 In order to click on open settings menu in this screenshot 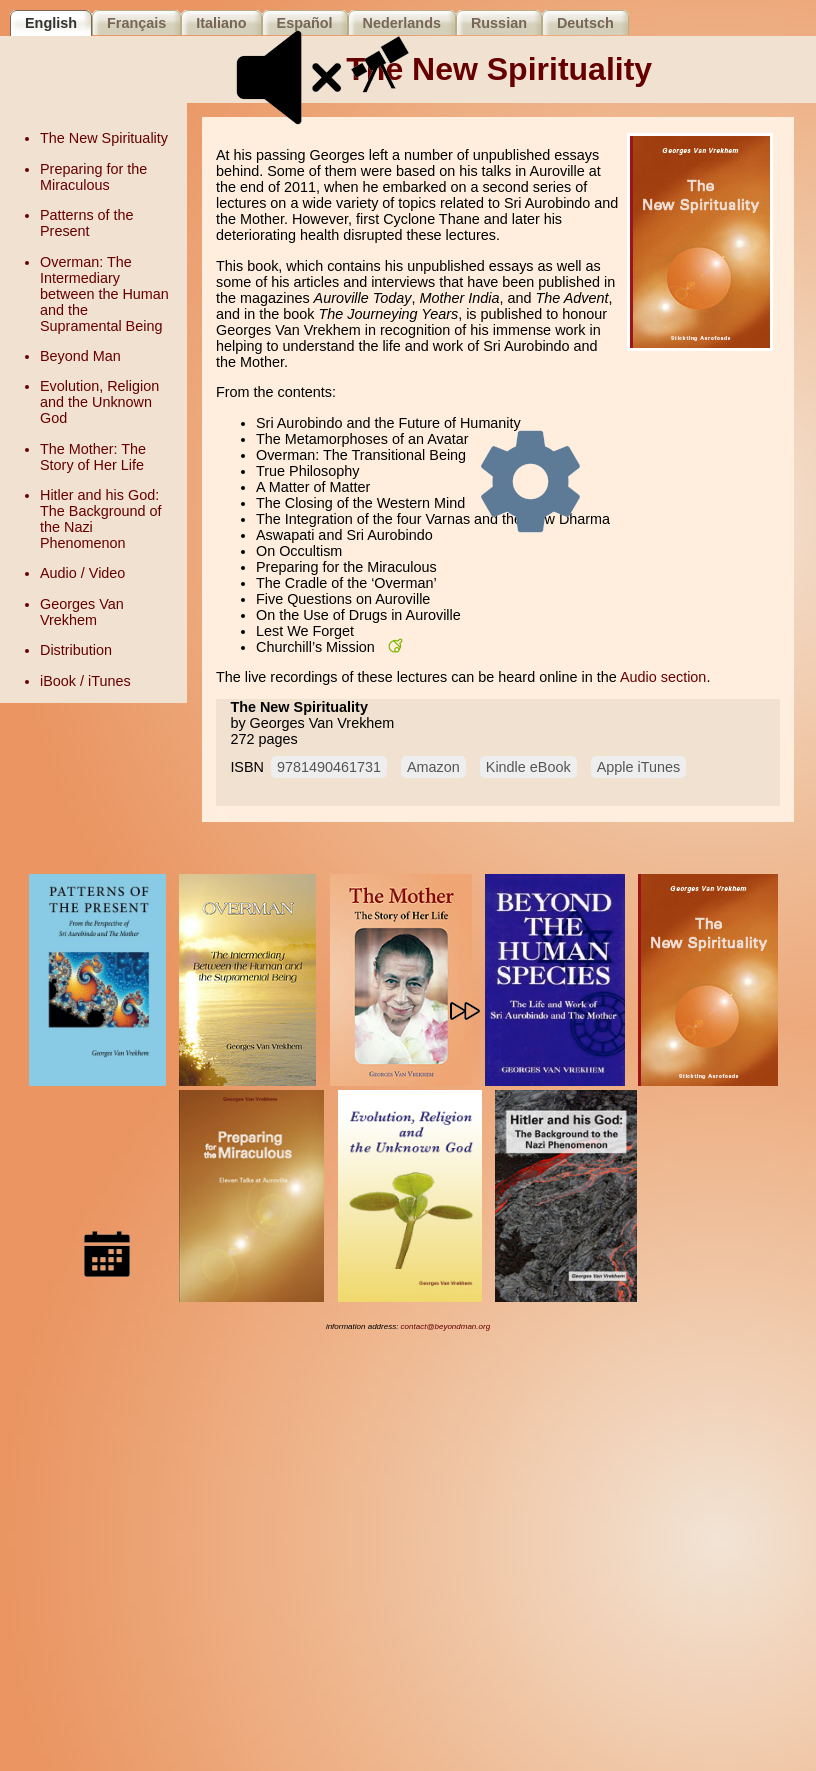, I will do `click(530, 481)`.